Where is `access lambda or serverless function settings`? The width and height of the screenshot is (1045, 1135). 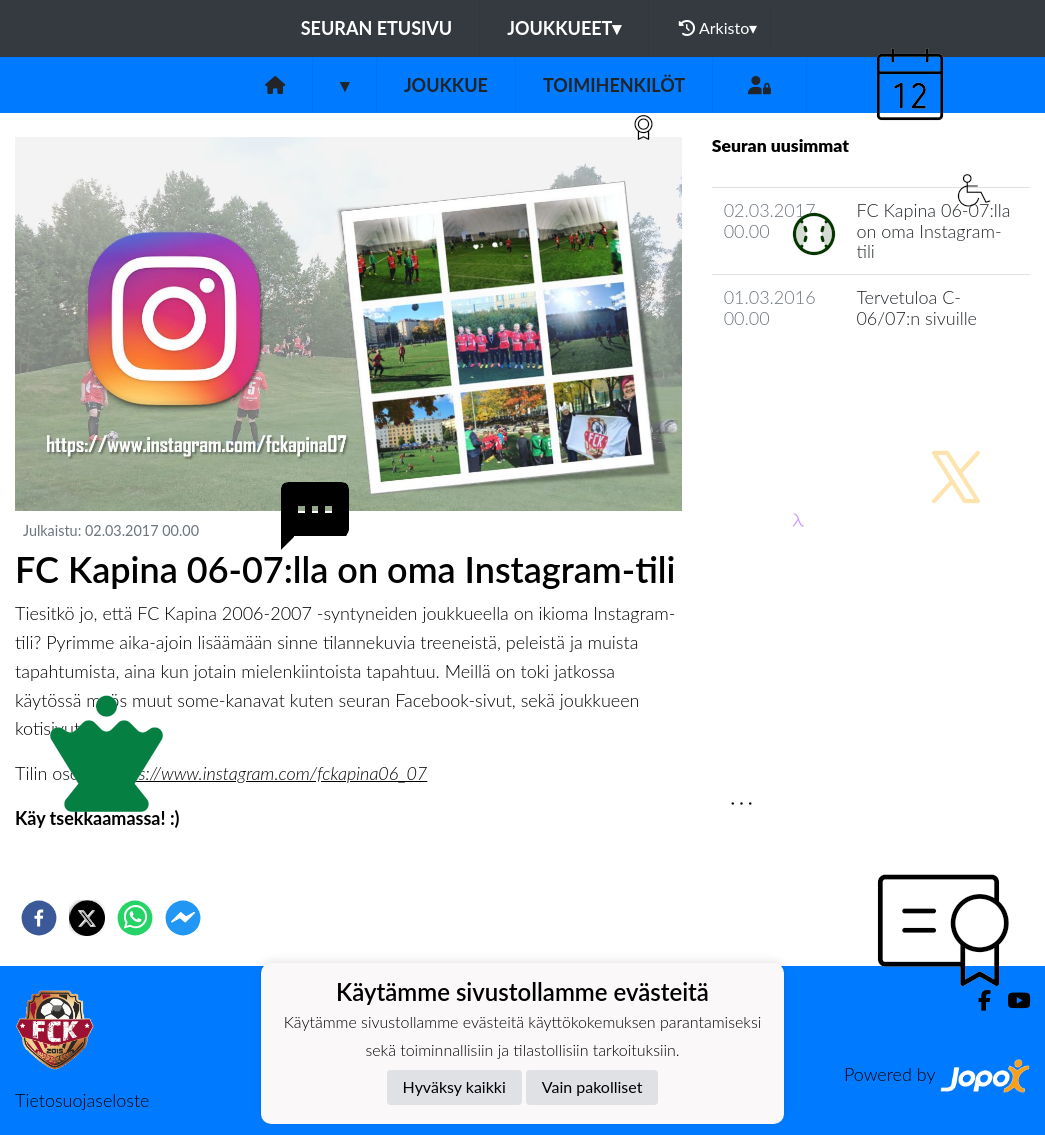
access lambda or serverless function settings is located at coordinates (798, 520).